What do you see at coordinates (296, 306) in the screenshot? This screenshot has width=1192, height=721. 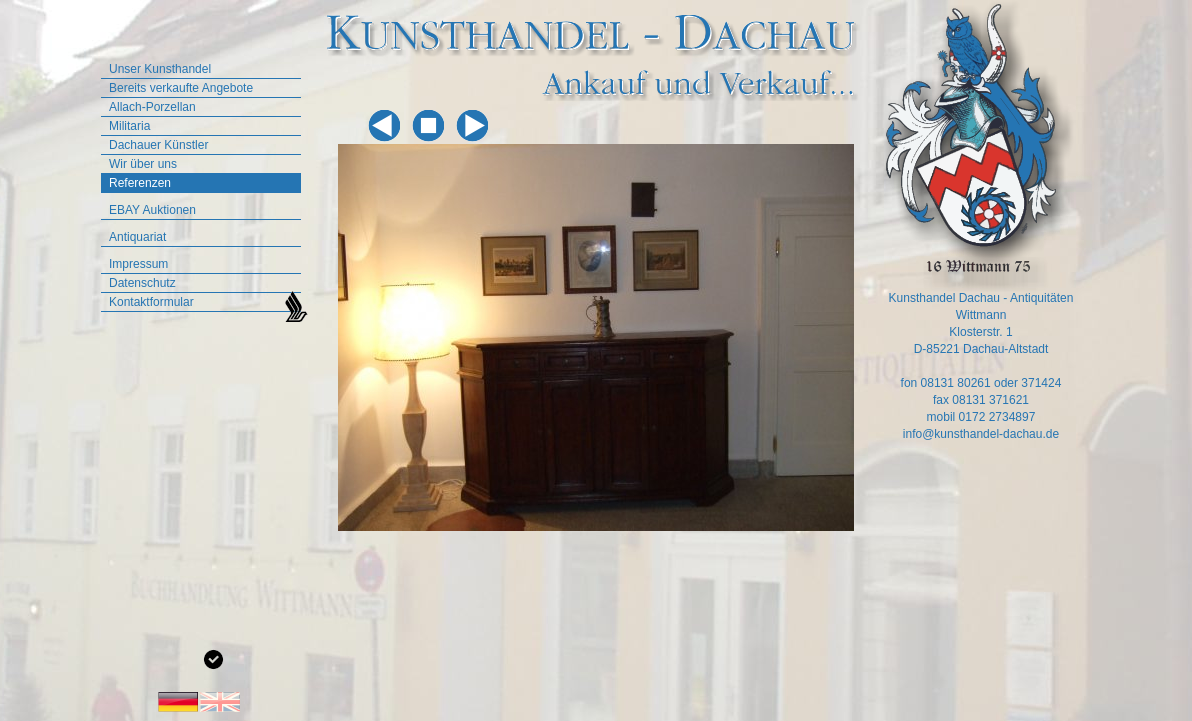 I see `Singapore Airlines app or website` at bounding box center [296, 306].